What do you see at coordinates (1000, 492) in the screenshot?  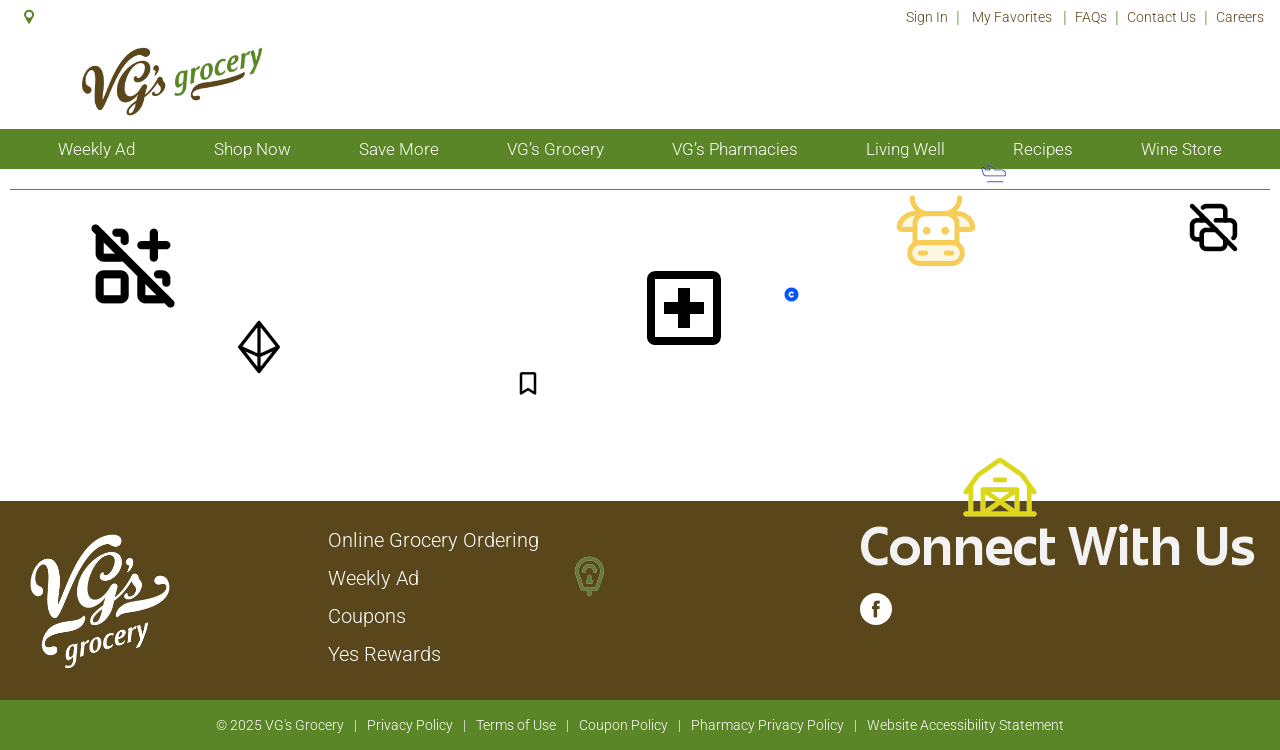 I see `access farm or agricultural settings` at bounding box center [1000, 492].